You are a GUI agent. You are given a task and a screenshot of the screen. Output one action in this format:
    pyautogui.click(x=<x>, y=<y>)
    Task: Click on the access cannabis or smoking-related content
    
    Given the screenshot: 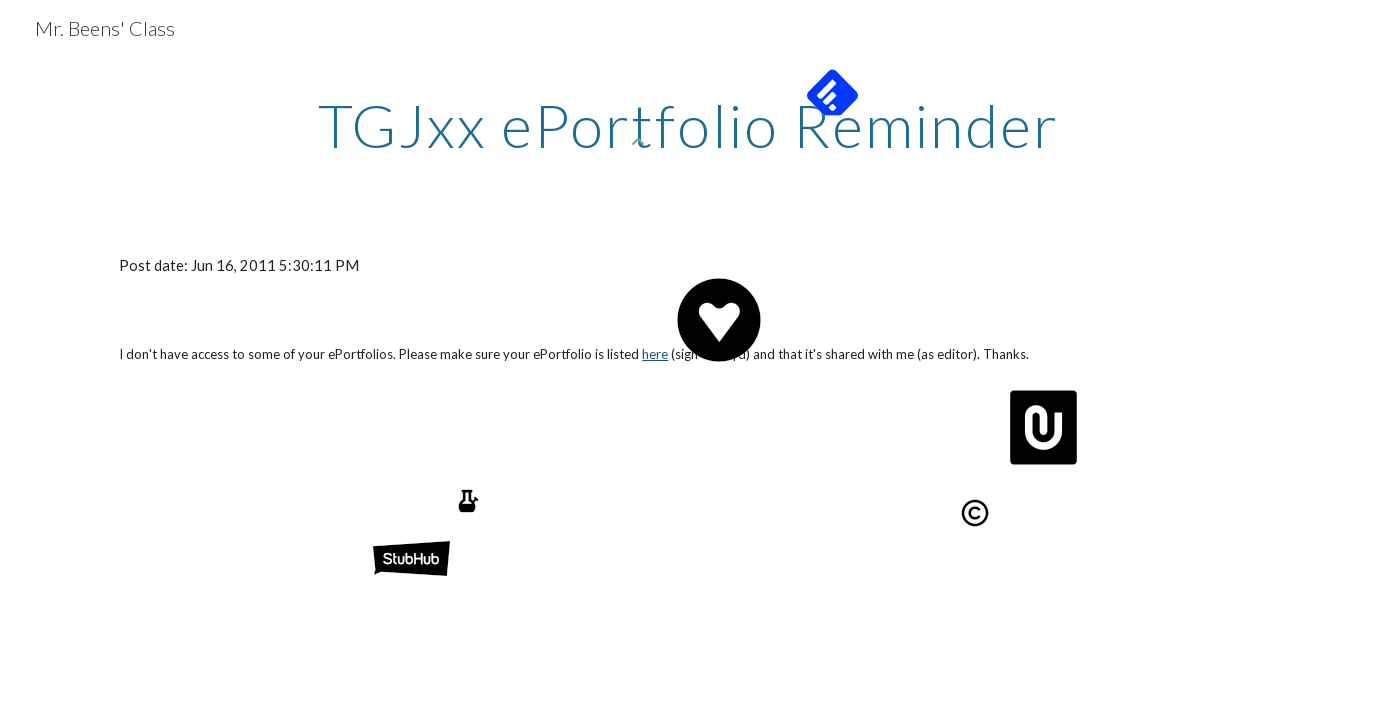 What is the action you would take?
    pyautogui.click(x=467, y=501)
    